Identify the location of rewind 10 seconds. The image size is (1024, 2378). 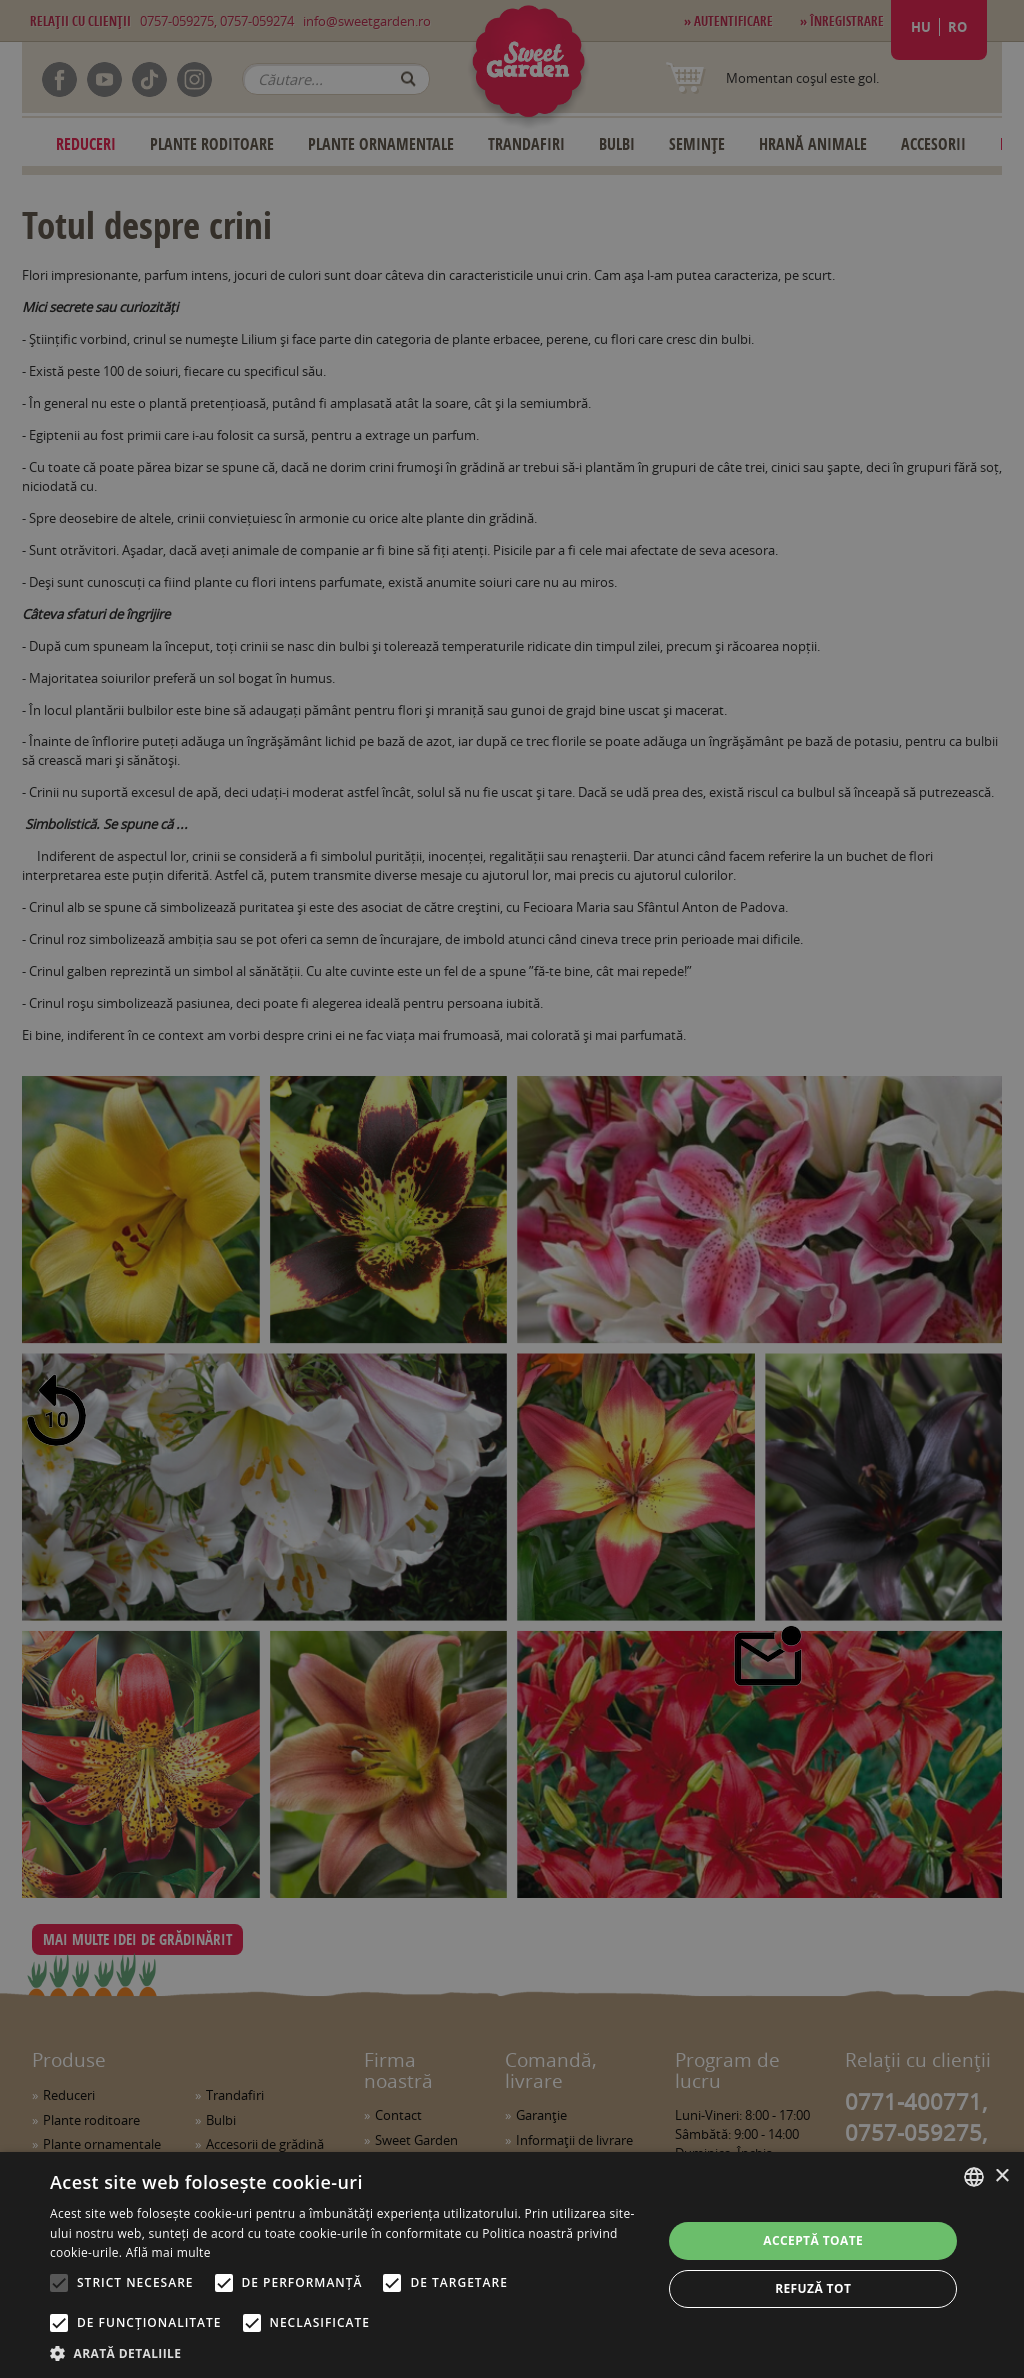
(56, 1412).